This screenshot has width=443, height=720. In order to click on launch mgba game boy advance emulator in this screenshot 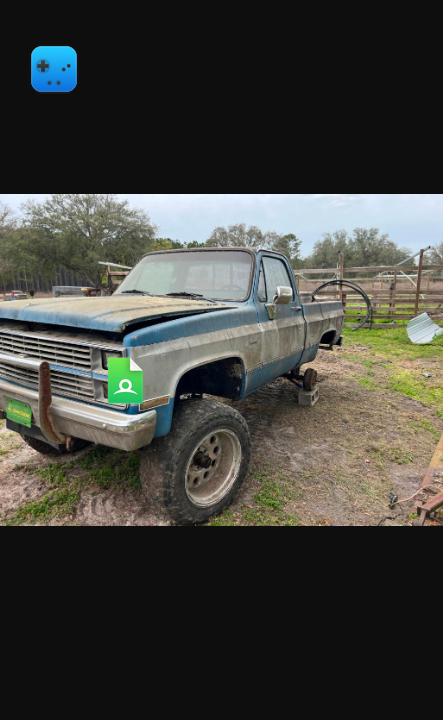, I will do `click(54, 69)`.